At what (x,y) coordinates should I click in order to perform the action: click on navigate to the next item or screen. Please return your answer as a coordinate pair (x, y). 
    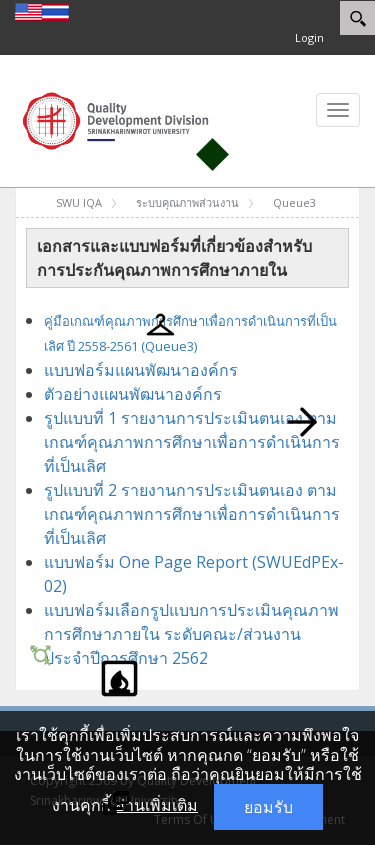
    Looking at the image, I should click on (302, 422).